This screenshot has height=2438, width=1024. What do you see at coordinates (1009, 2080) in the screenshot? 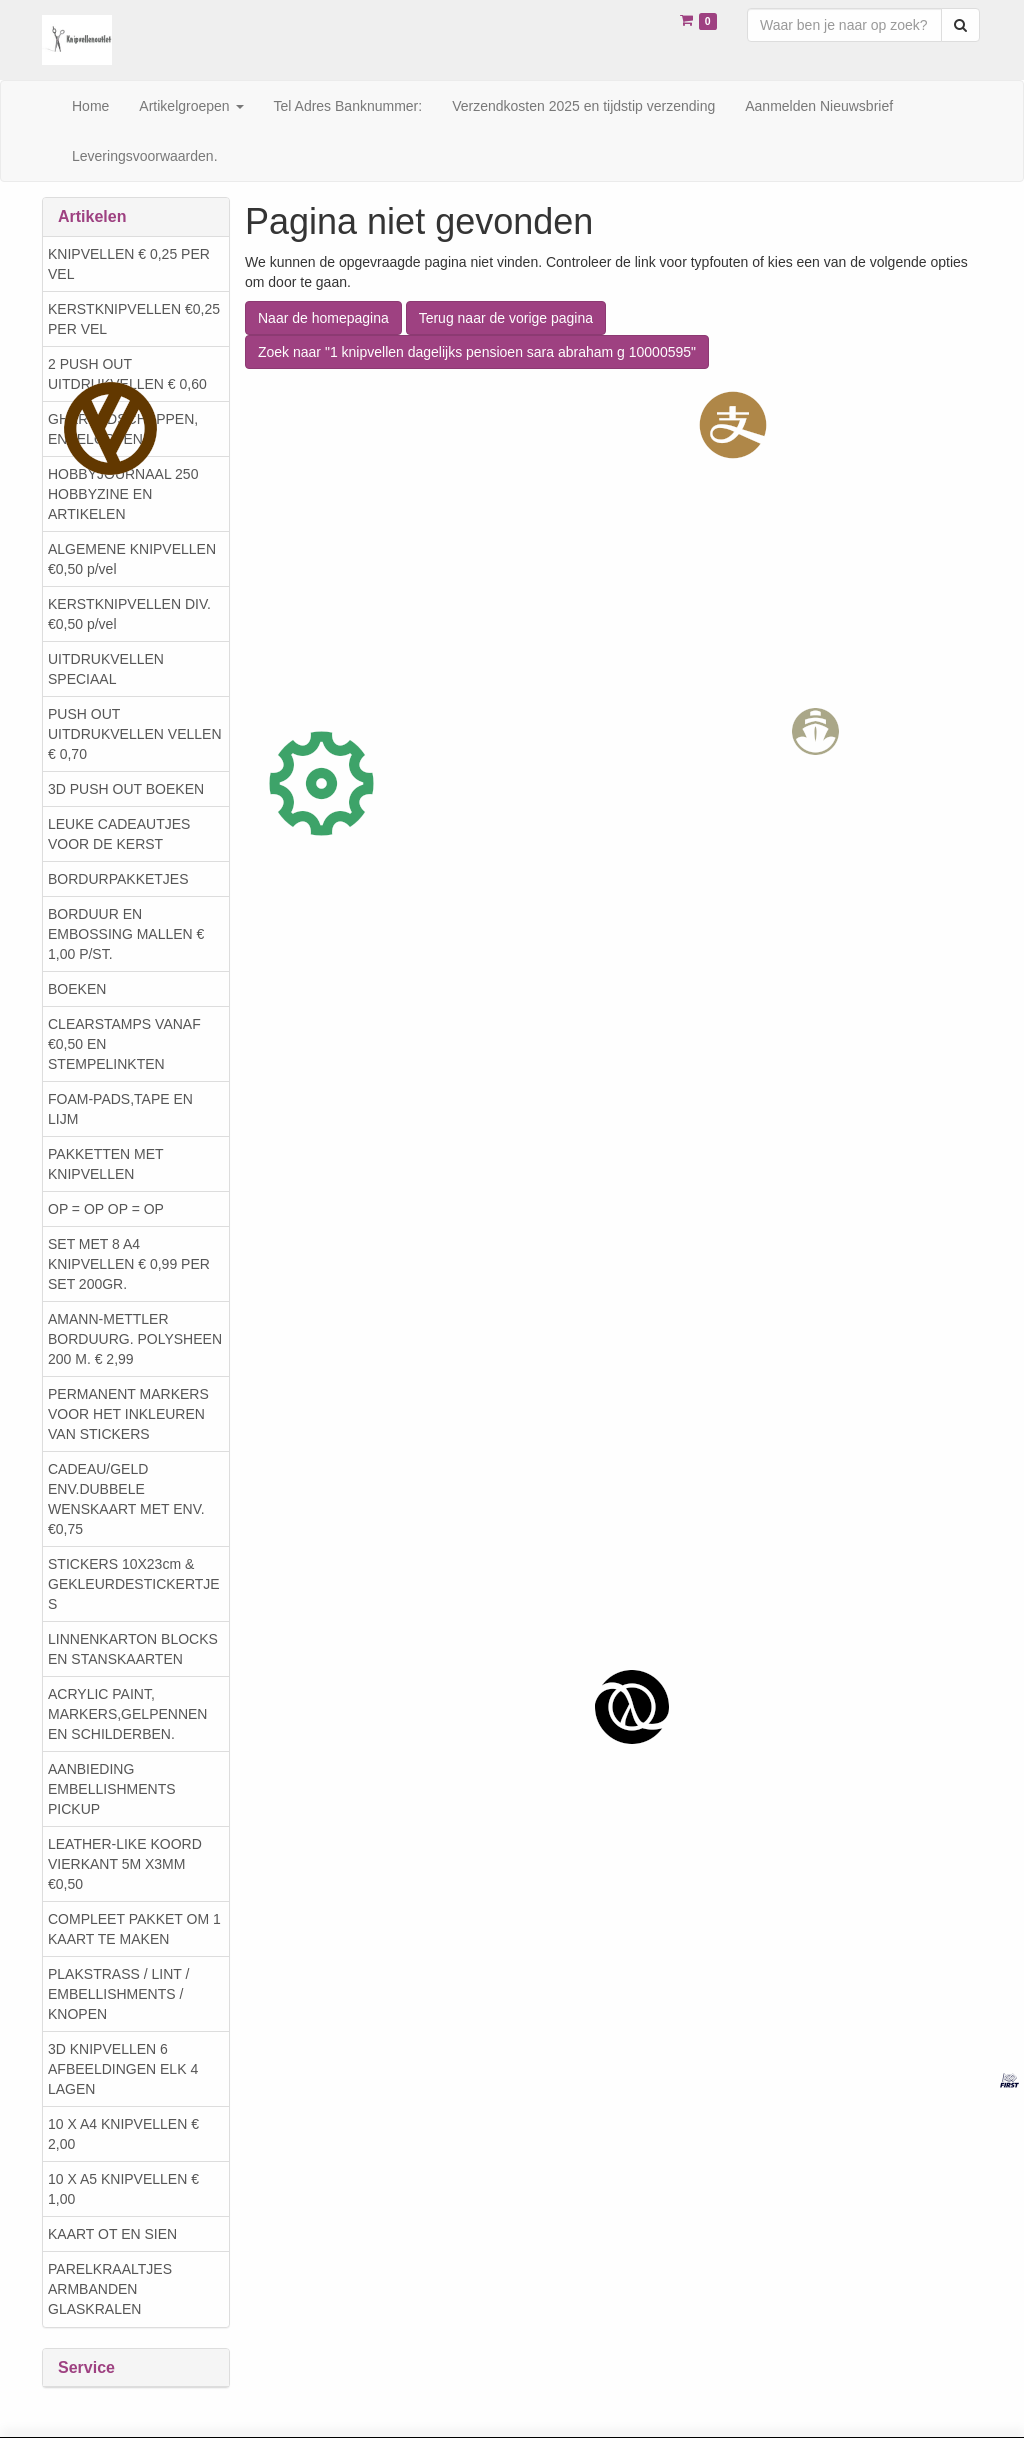
I see `FIRST Robotics competition logo` at bounding box center [1009, 2080].